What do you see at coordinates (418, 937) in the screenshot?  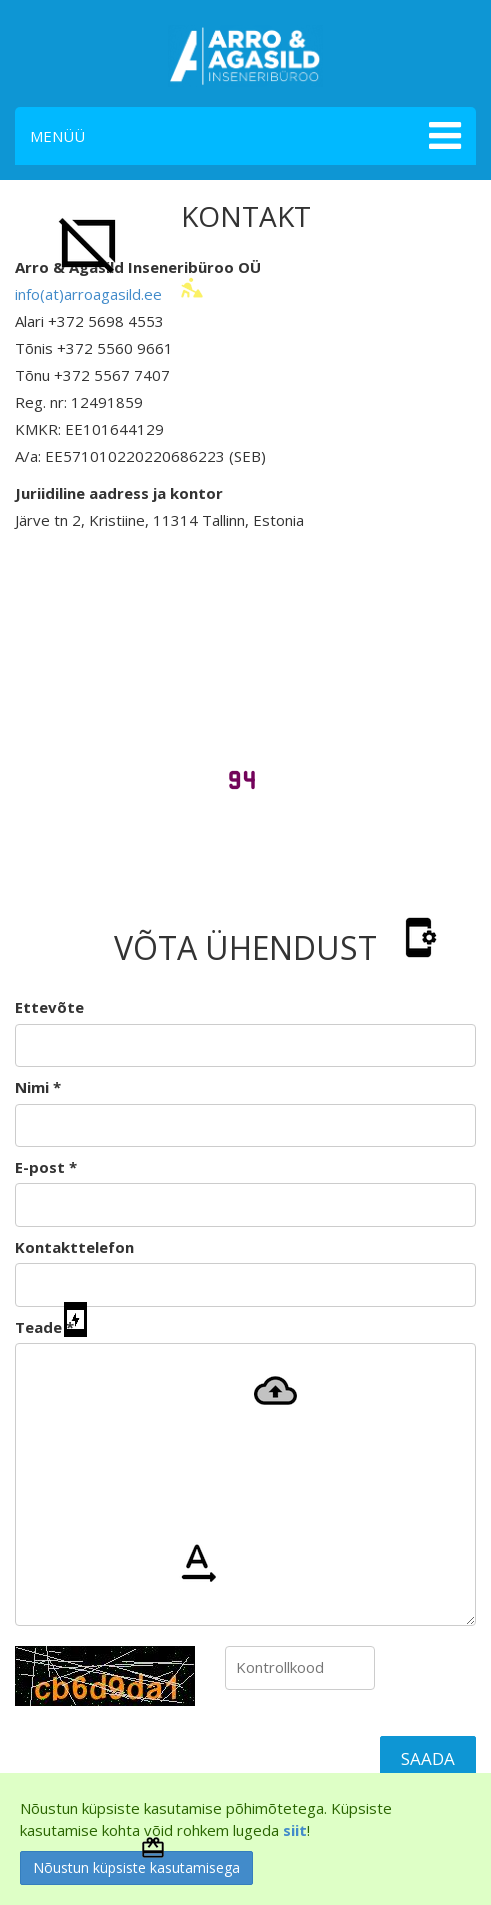 I see `open app settings` at bounding box center [418, 937].